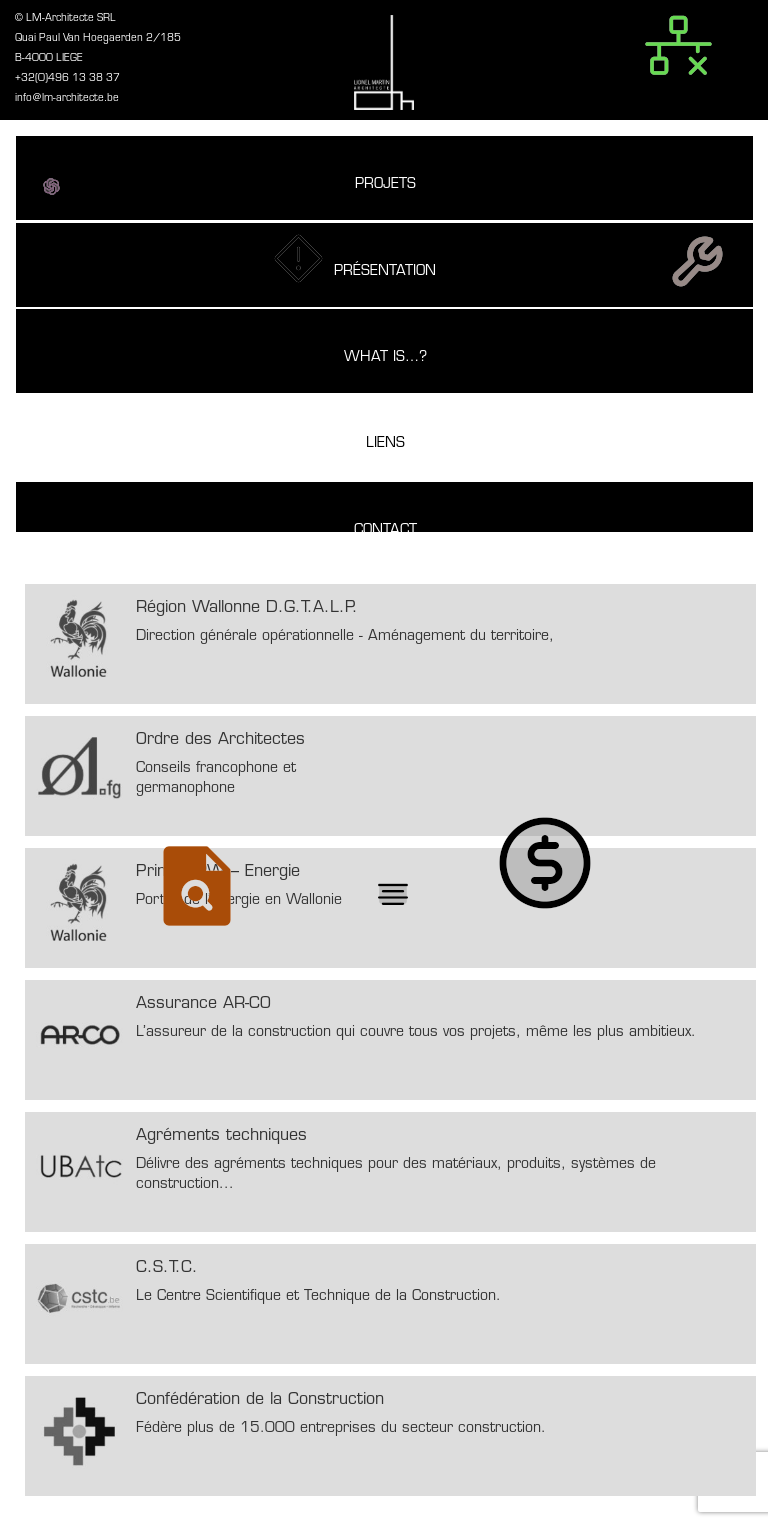 This screenshot has width=768, height=1526. I want to click on search within a document, so click(197, 886).